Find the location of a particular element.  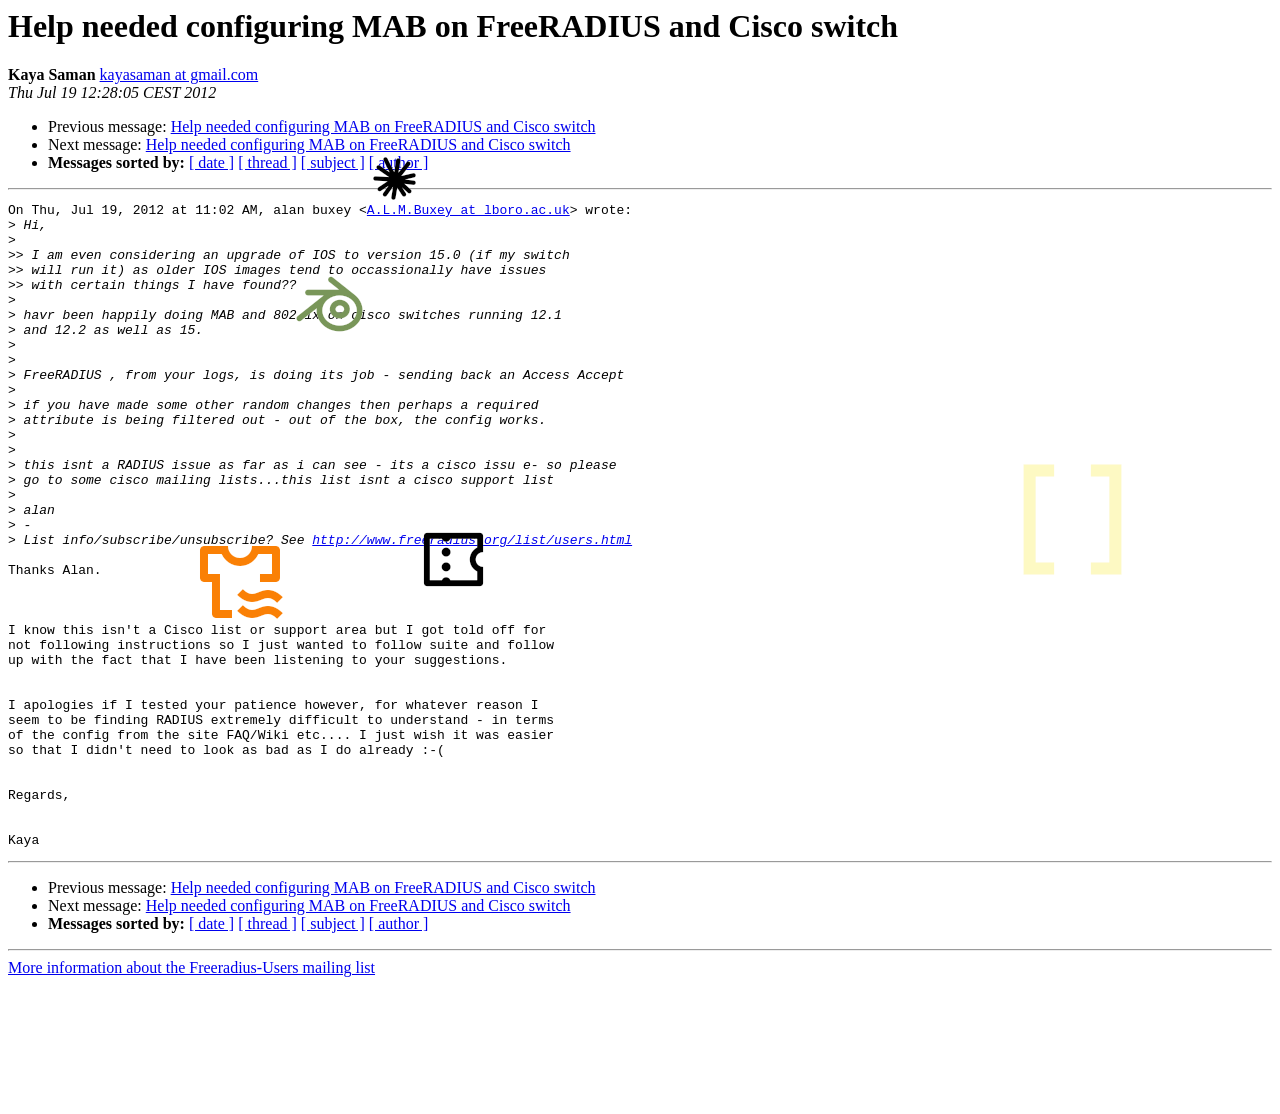

open the Claude AI assistant is located at coordinates (394, 178).